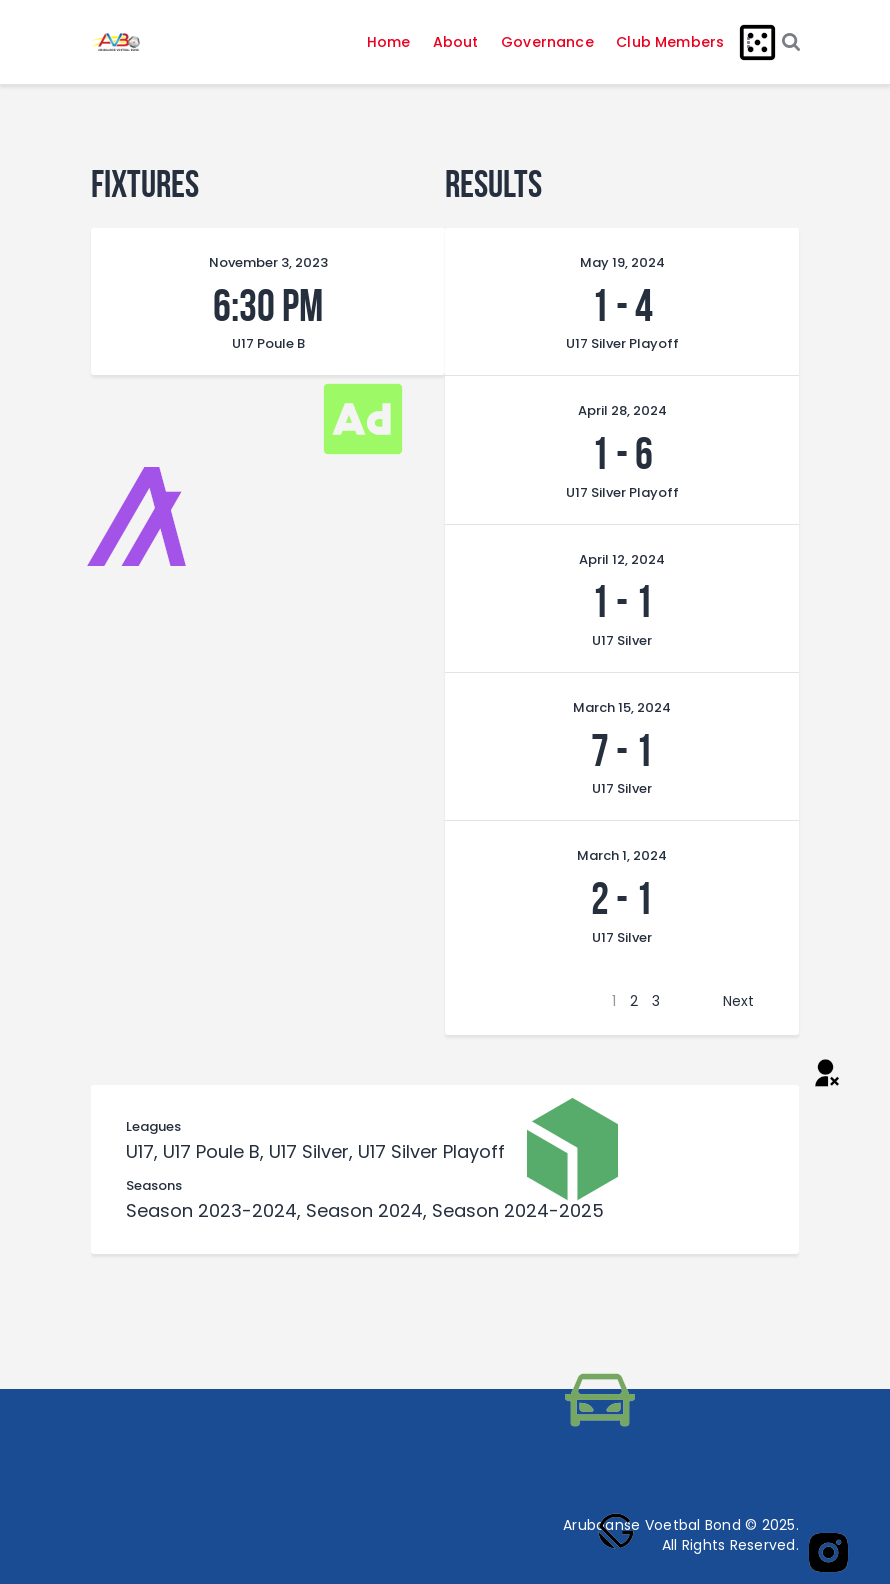  What do you see at coordinates (616, 1531) in the screenshot?
I see `gatsby framework logo` at bounding box center [616, 1531].